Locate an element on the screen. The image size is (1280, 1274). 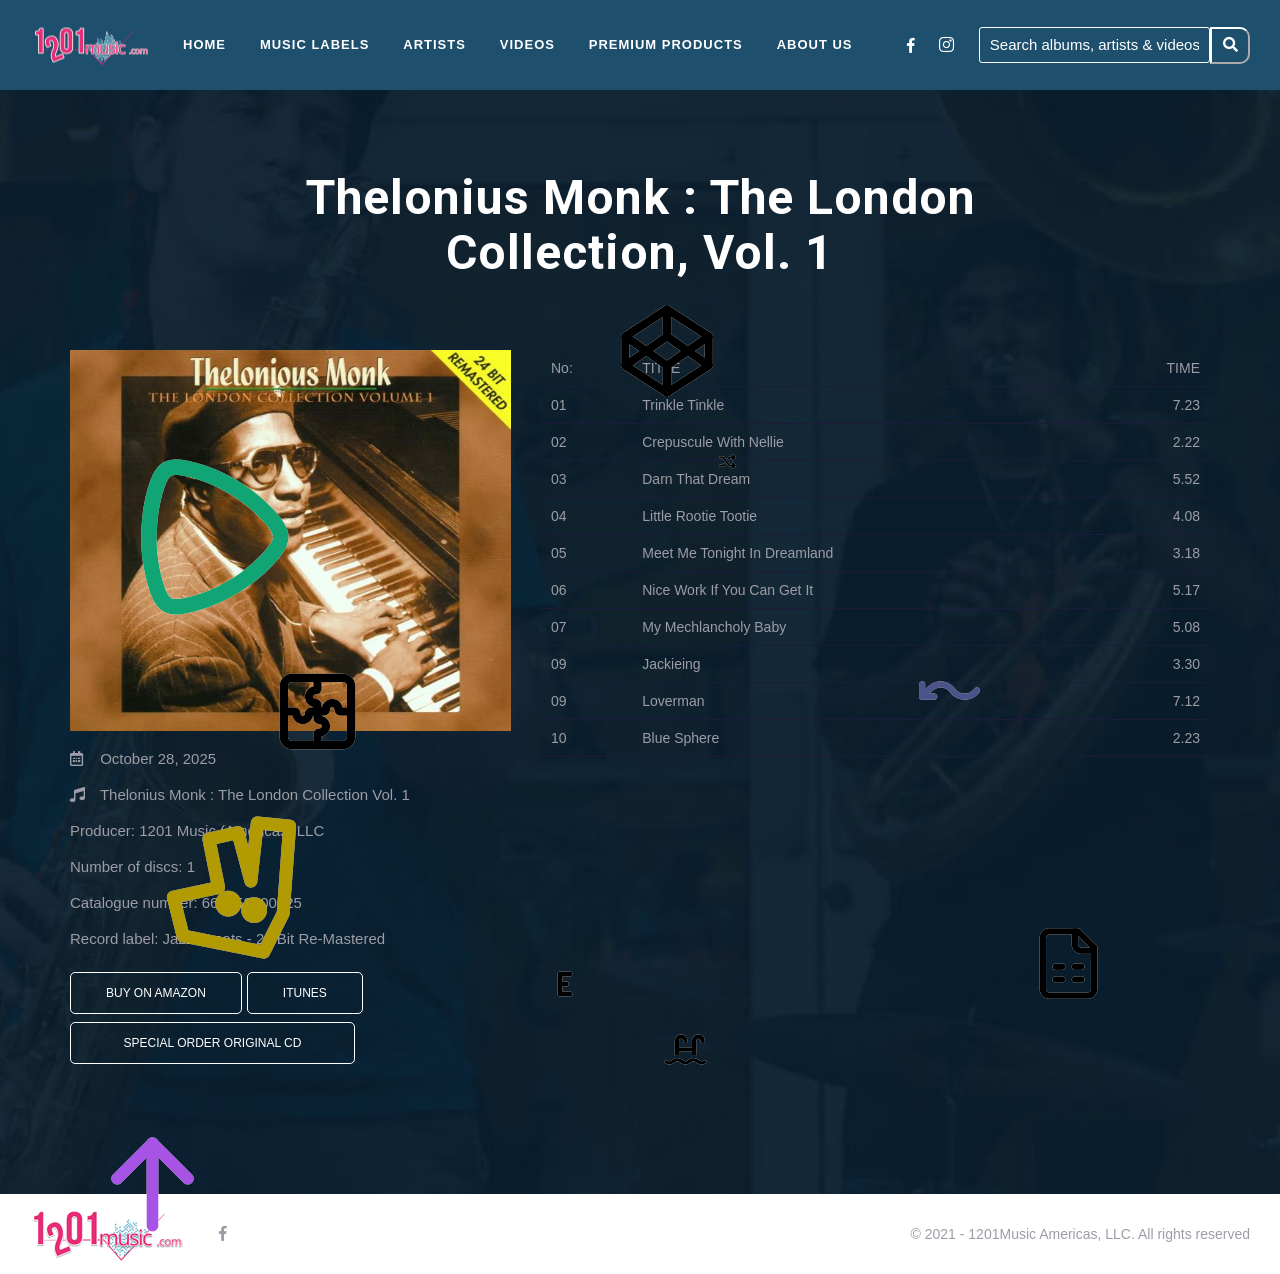
indicates edge network connectivity status is located at coordinates (565, 984).